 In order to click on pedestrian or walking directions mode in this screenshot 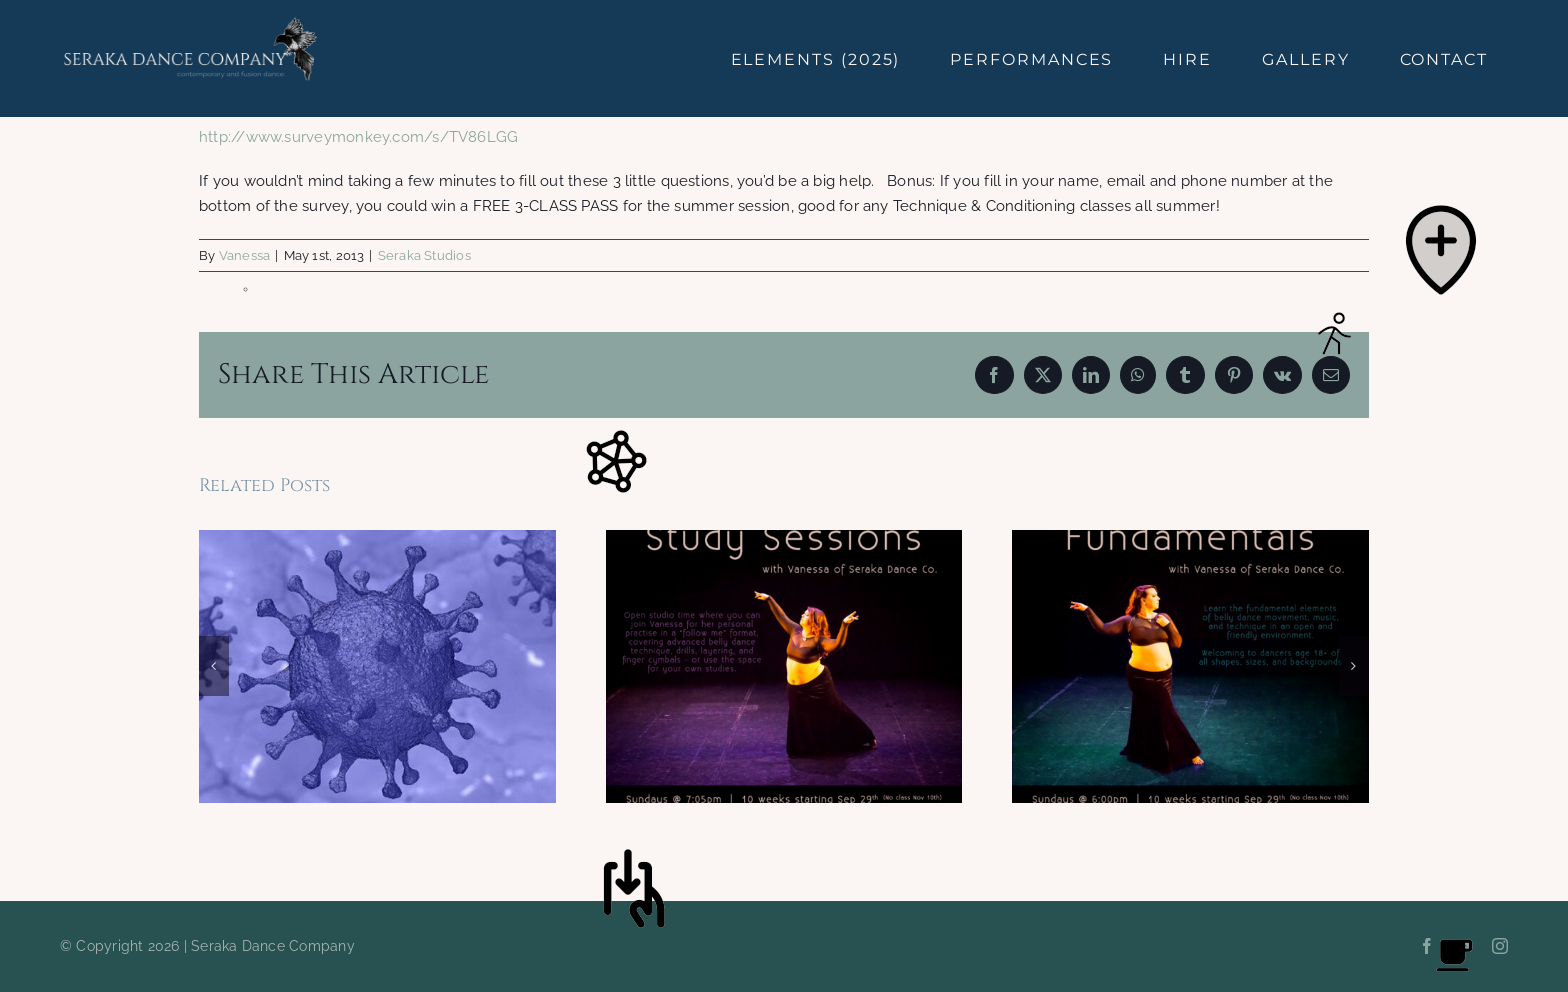, I will do `click(1334, 333)`.